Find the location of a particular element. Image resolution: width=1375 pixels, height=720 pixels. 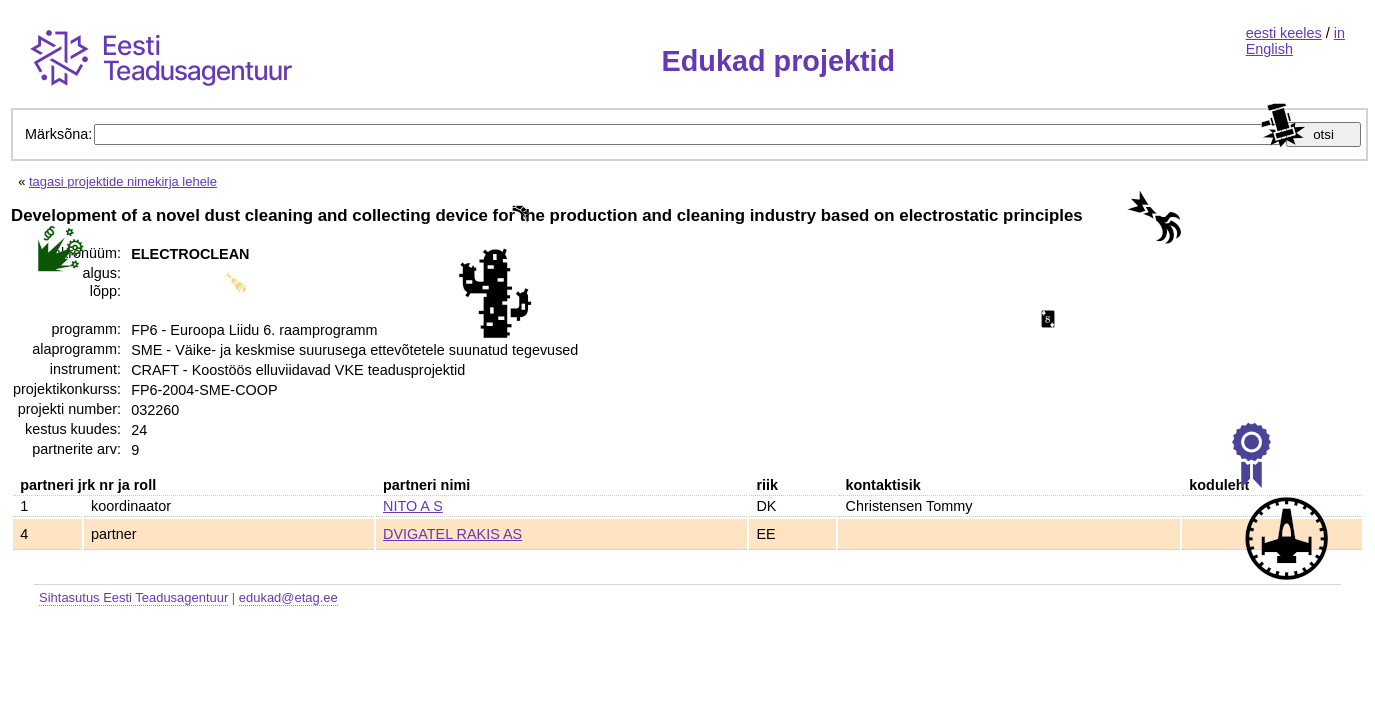

armadillo tail icon for a creature or animal game element is located at coordinates (521, 214).